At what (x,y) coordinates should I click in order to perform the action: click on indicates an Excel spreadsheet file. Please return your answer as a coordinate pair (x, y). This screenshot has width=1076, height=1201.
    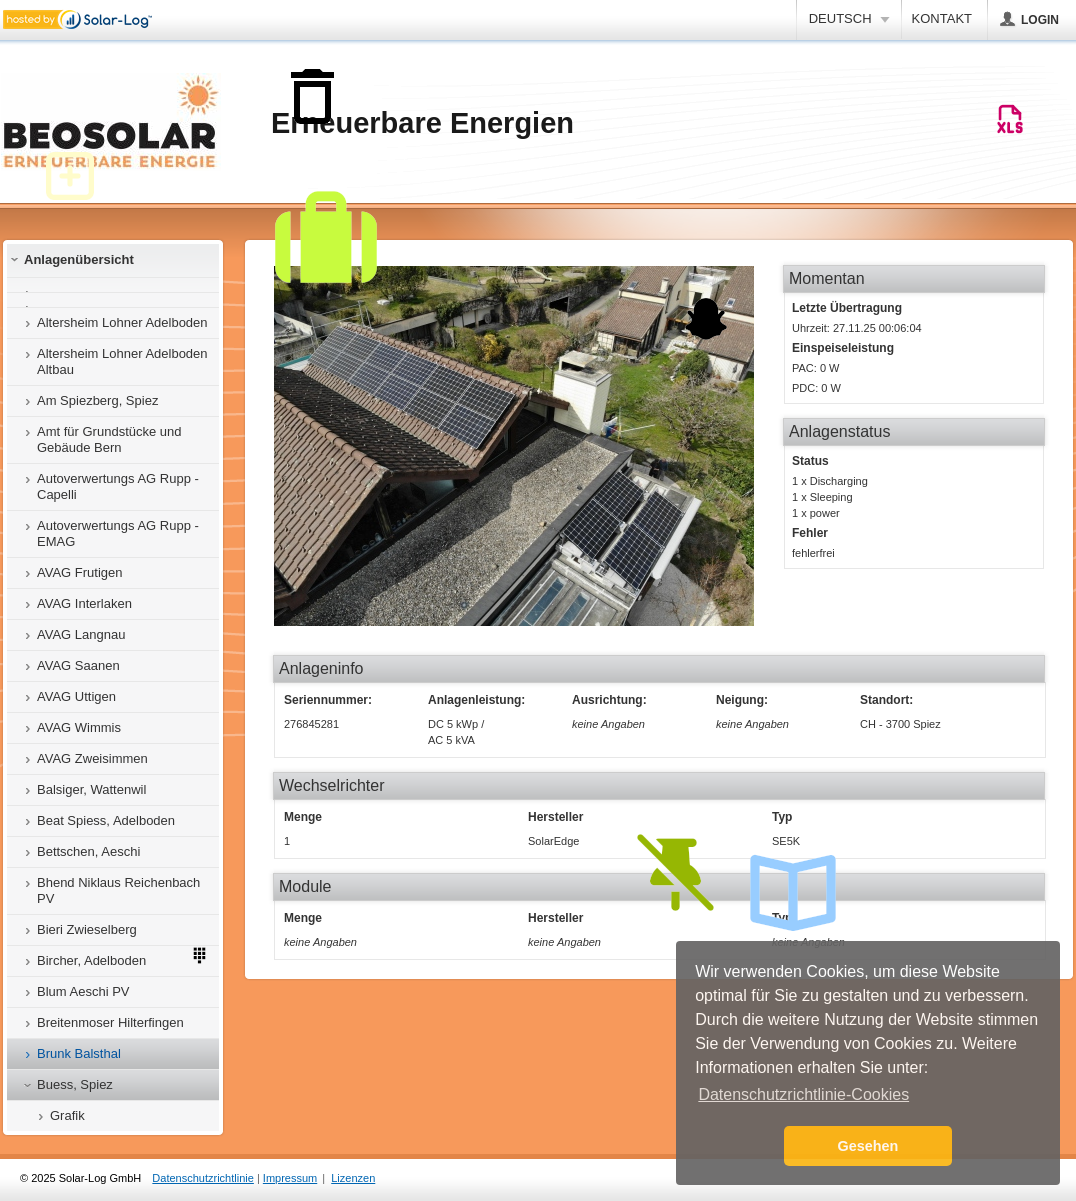
    Looking at the image, I should click on (1010, 119).